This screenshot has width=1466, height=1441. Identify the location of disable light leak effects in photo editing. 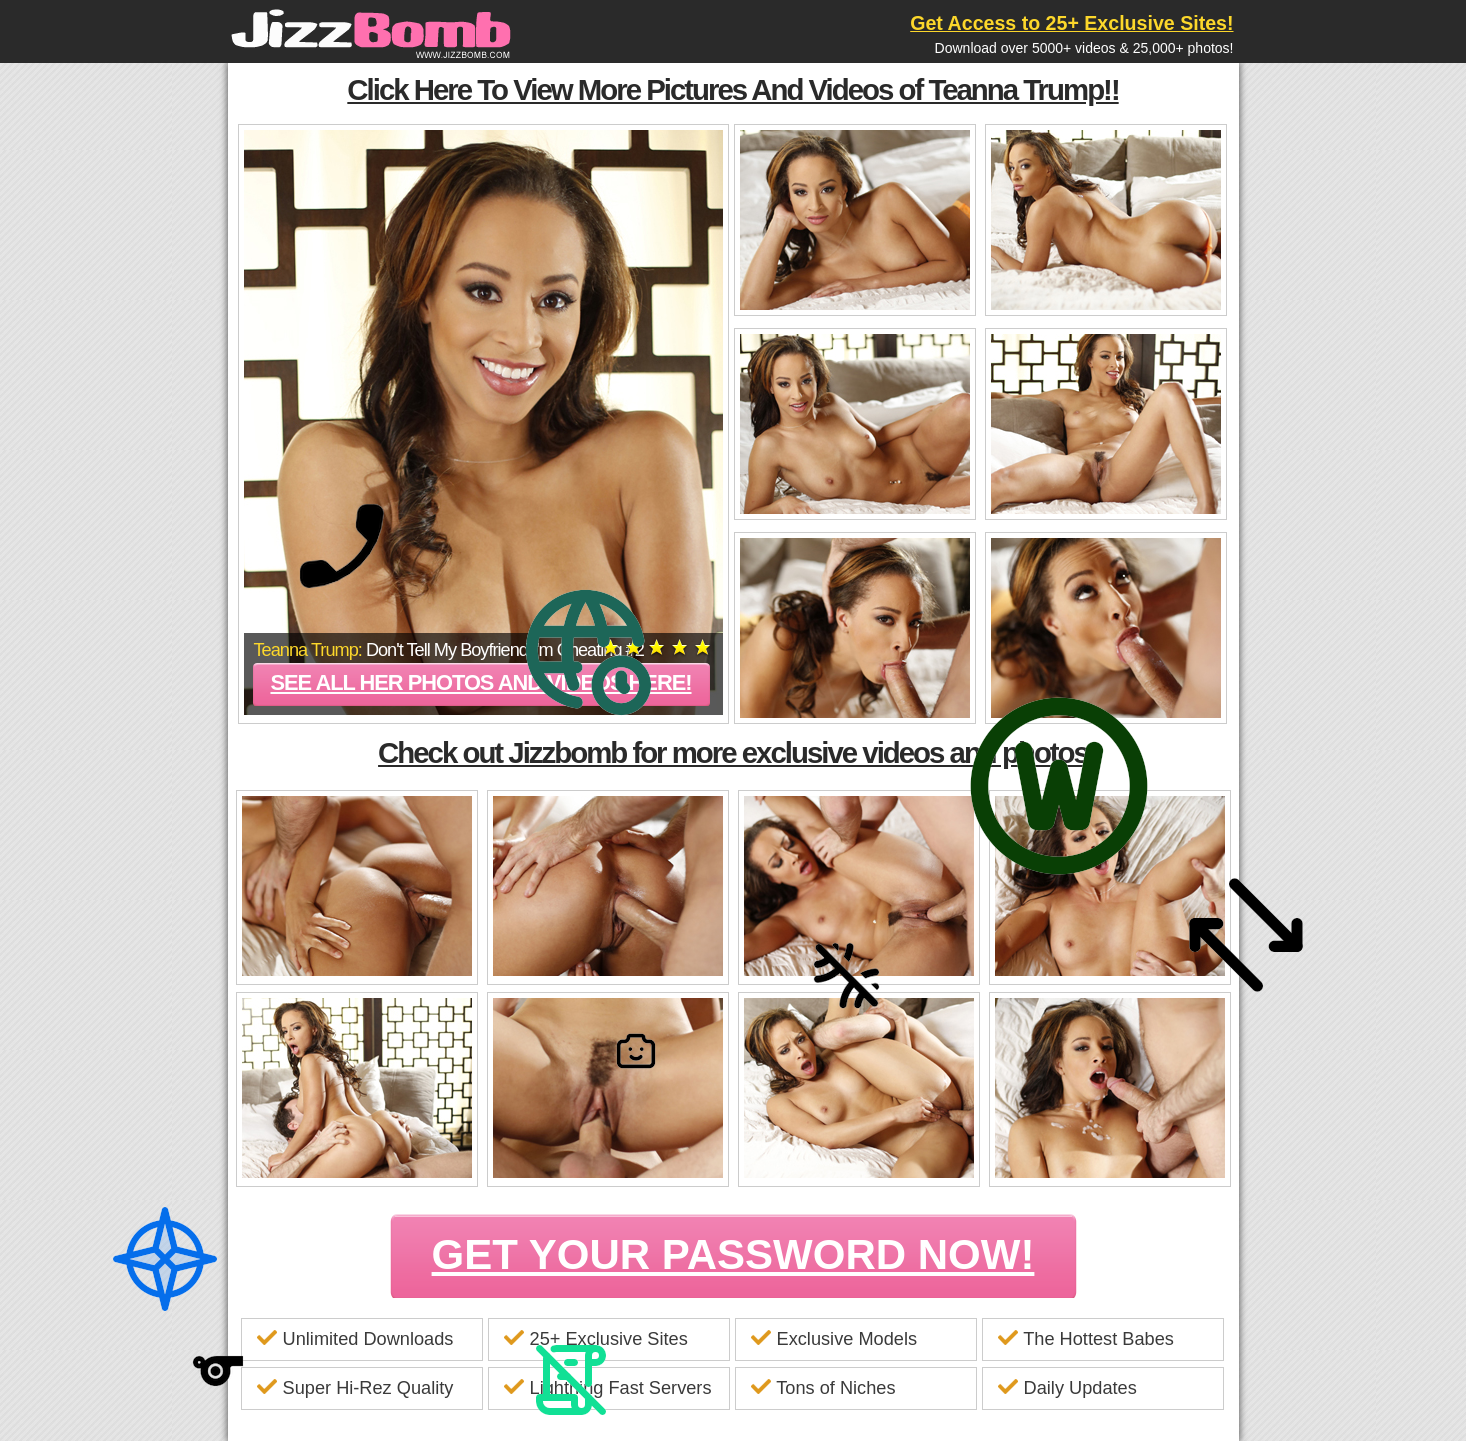
(846, 975).